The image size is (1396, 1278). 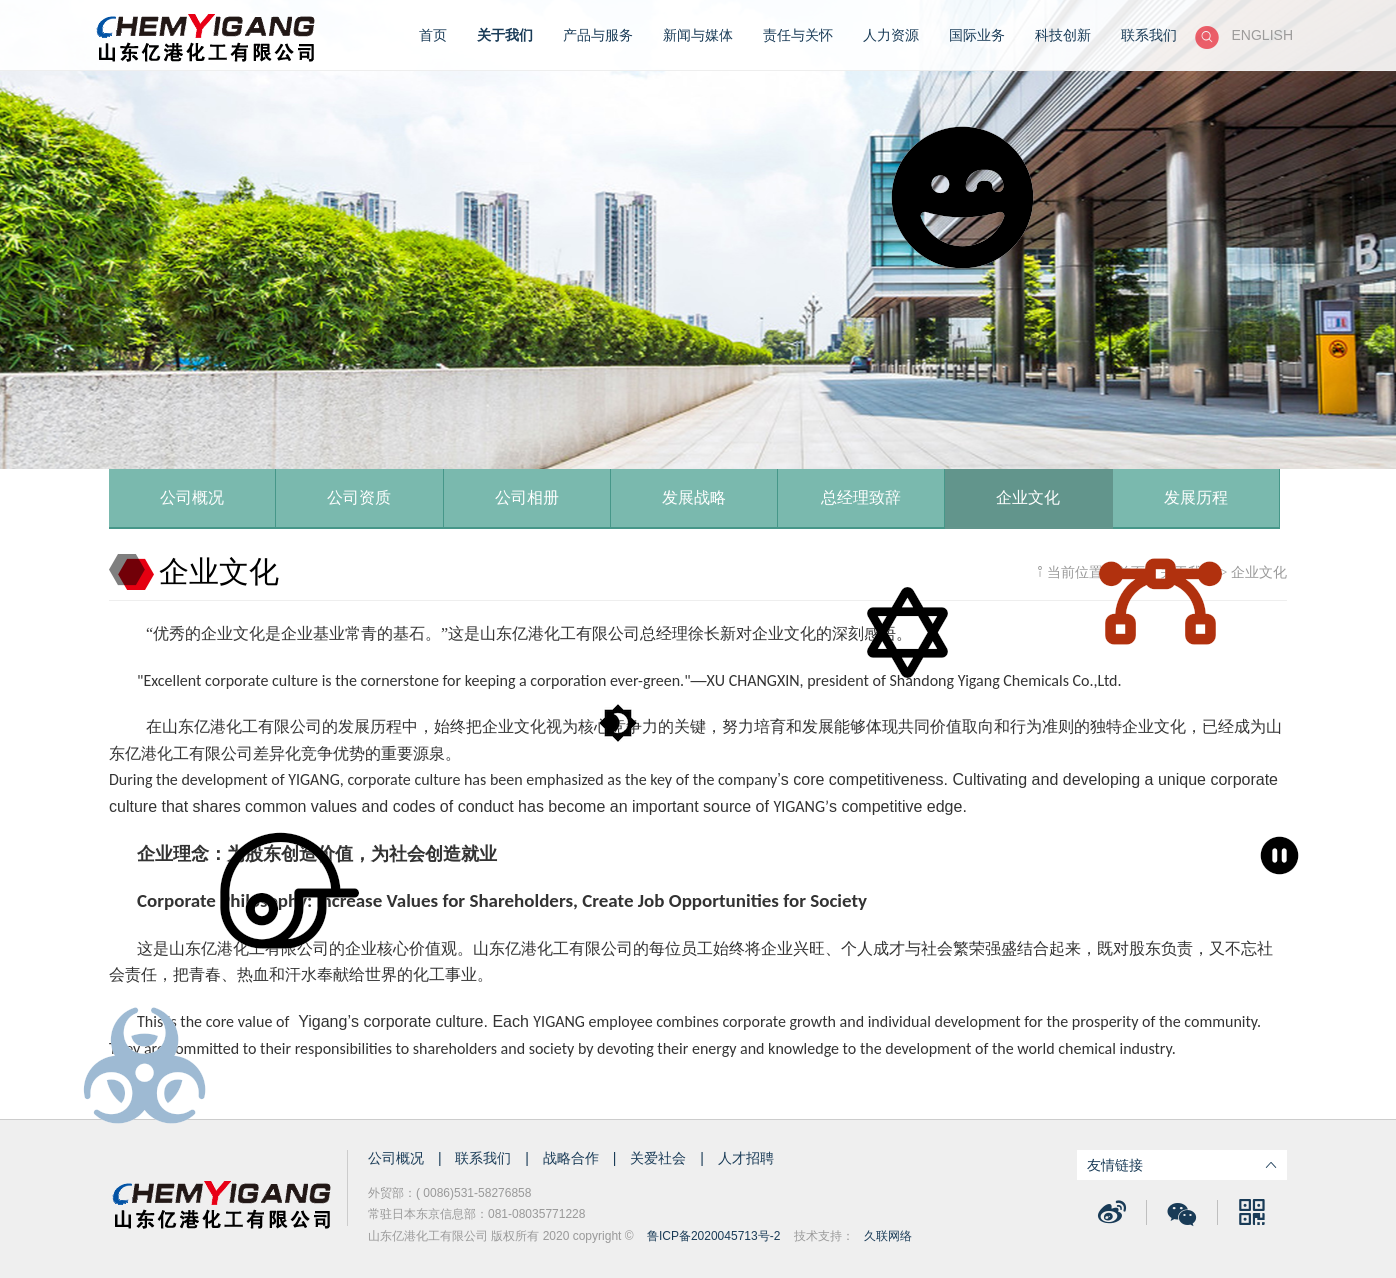 What do you see at coordinates (907, 632) in the screenshot?
I see `indicates Jewish religious content or services` at bounding box center [907, 632].